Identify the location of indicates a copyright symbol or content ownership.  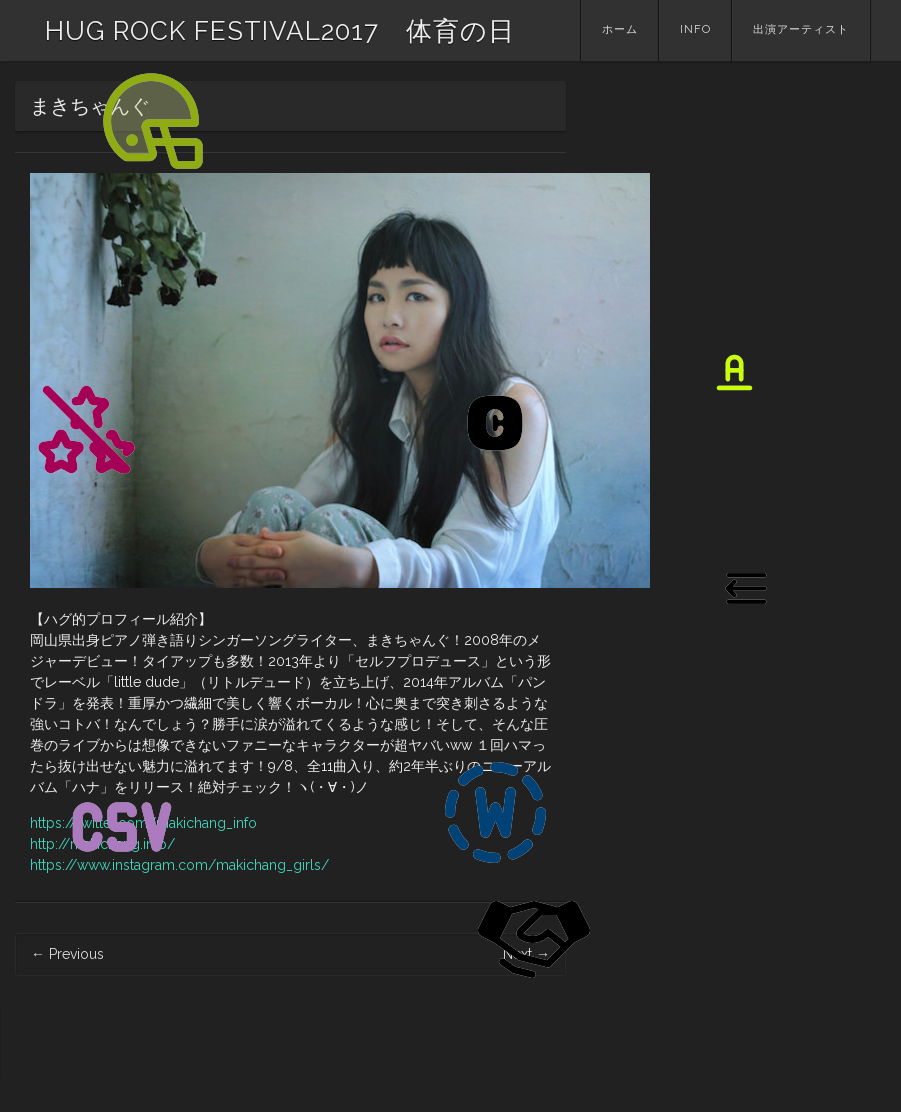
(495, 423).